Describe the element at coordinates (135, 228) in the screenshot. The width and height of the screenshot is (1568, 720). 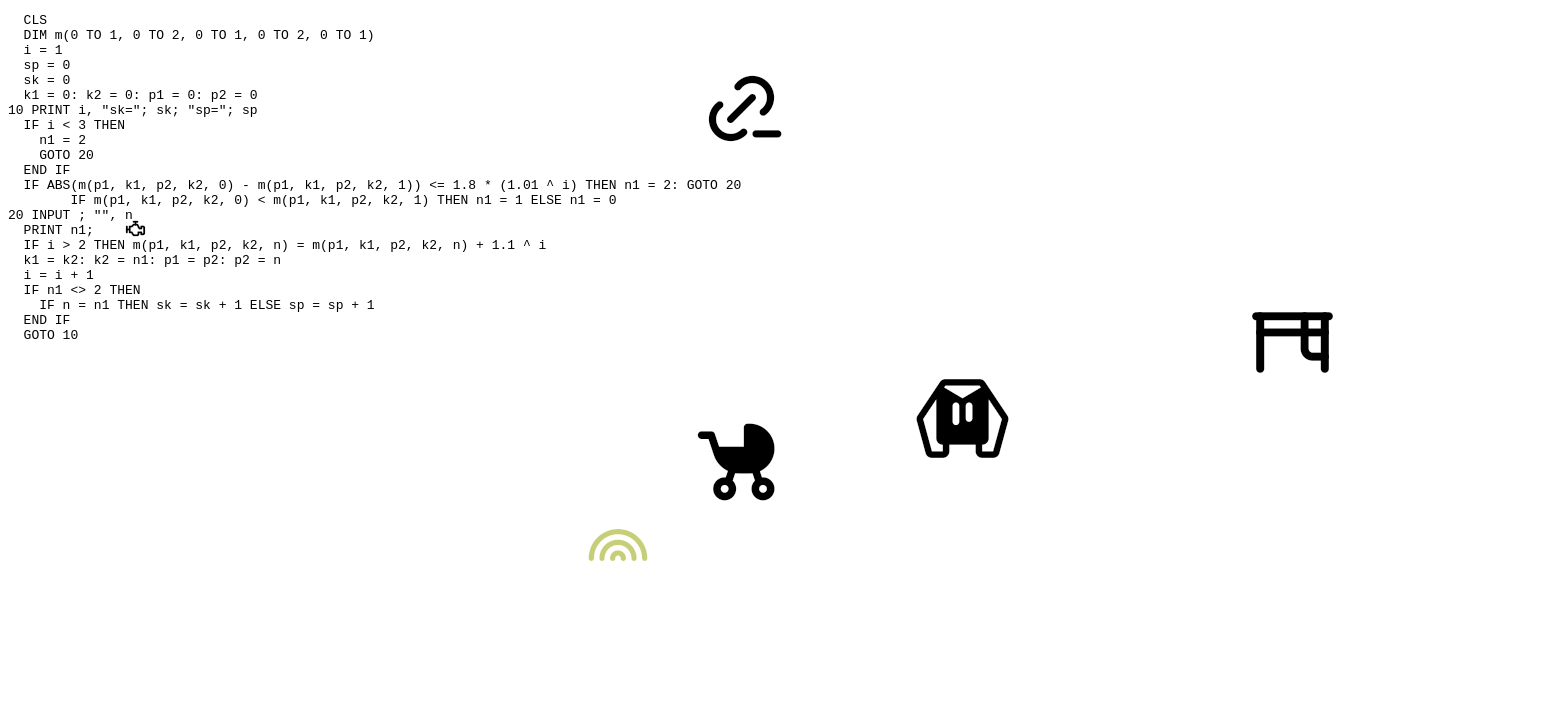
I see `view engine or vehicle diagnostics` at that location.